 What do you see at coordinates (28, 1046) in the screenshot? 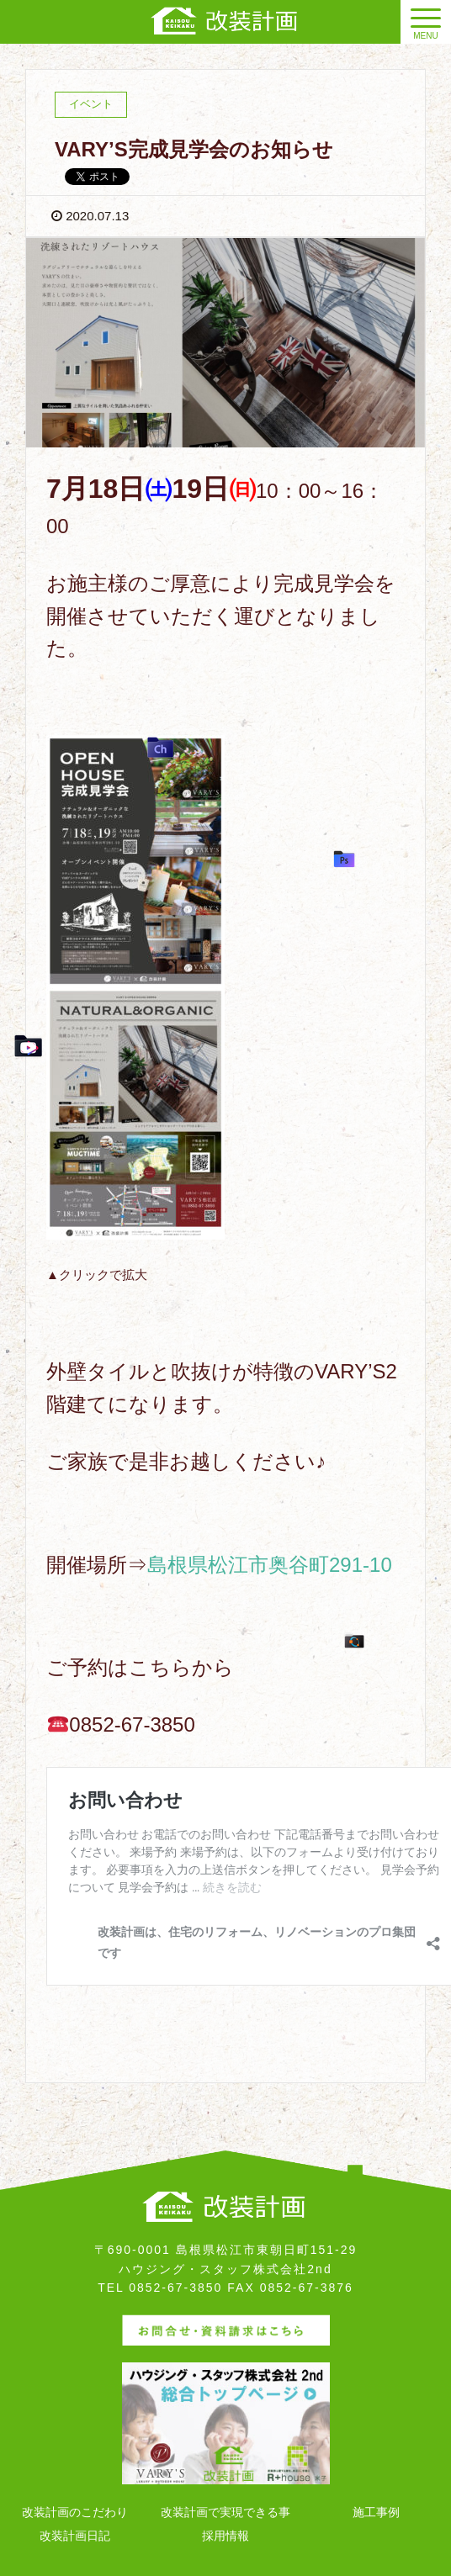
I see `open folder containing youtube vanced files` at bounding box center [28, 1046].